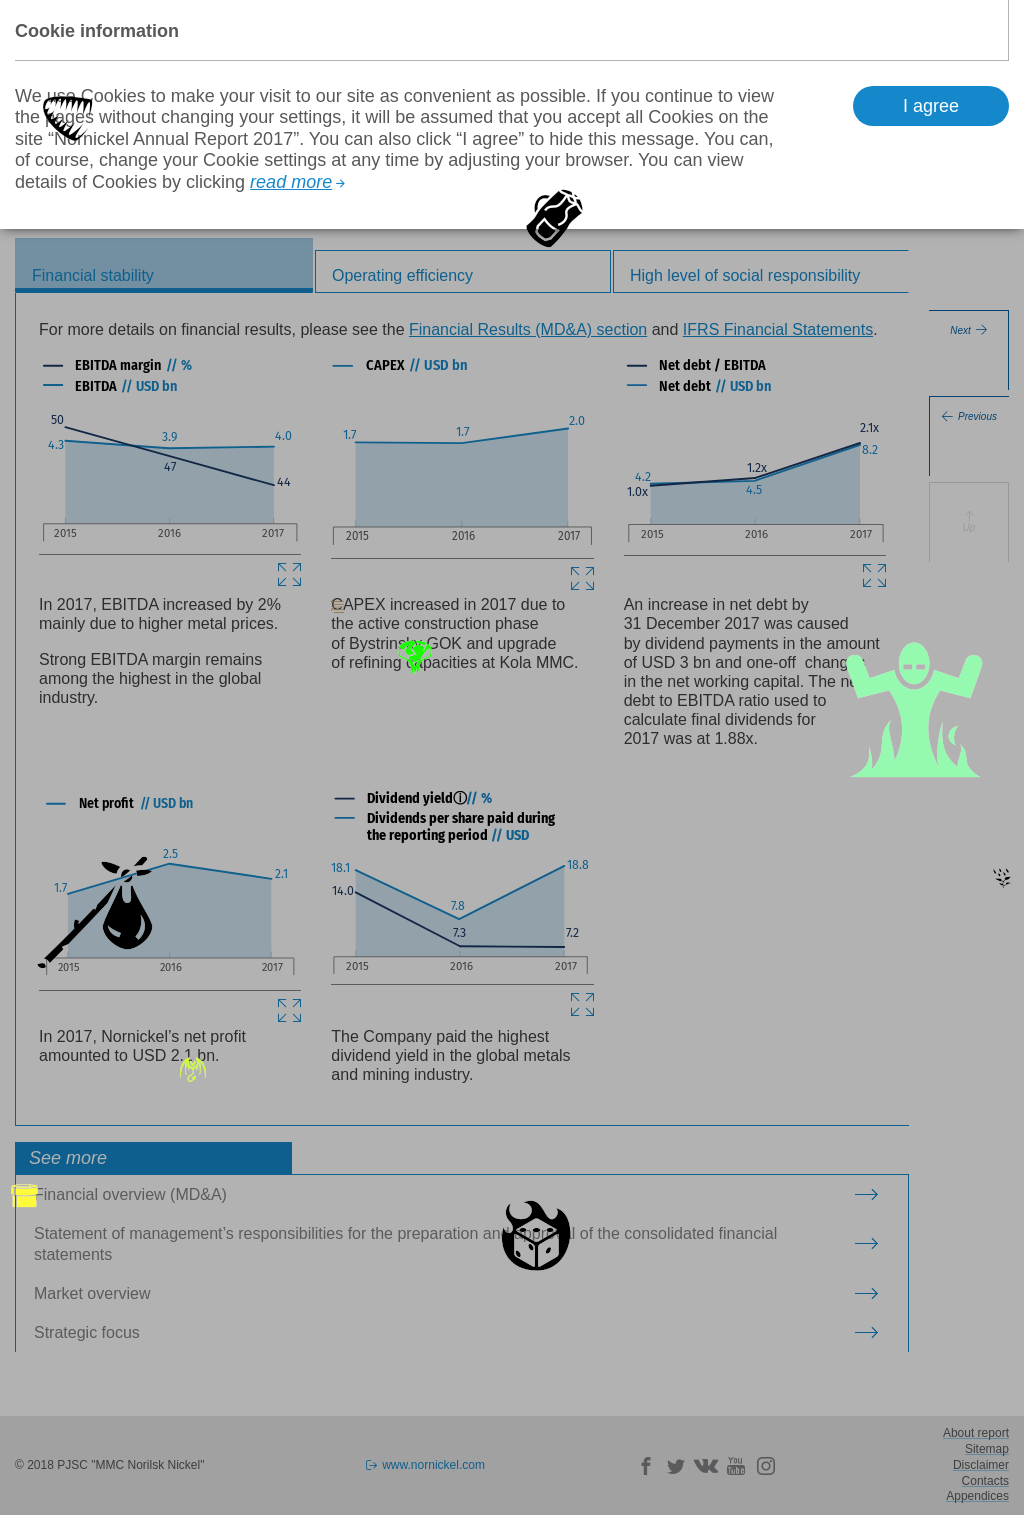 This screenshot has height=1515, width=1024. Describe the element at coordinates (67, 117) in the screenshot. I see `select a monster or creature type in a game` at that location.